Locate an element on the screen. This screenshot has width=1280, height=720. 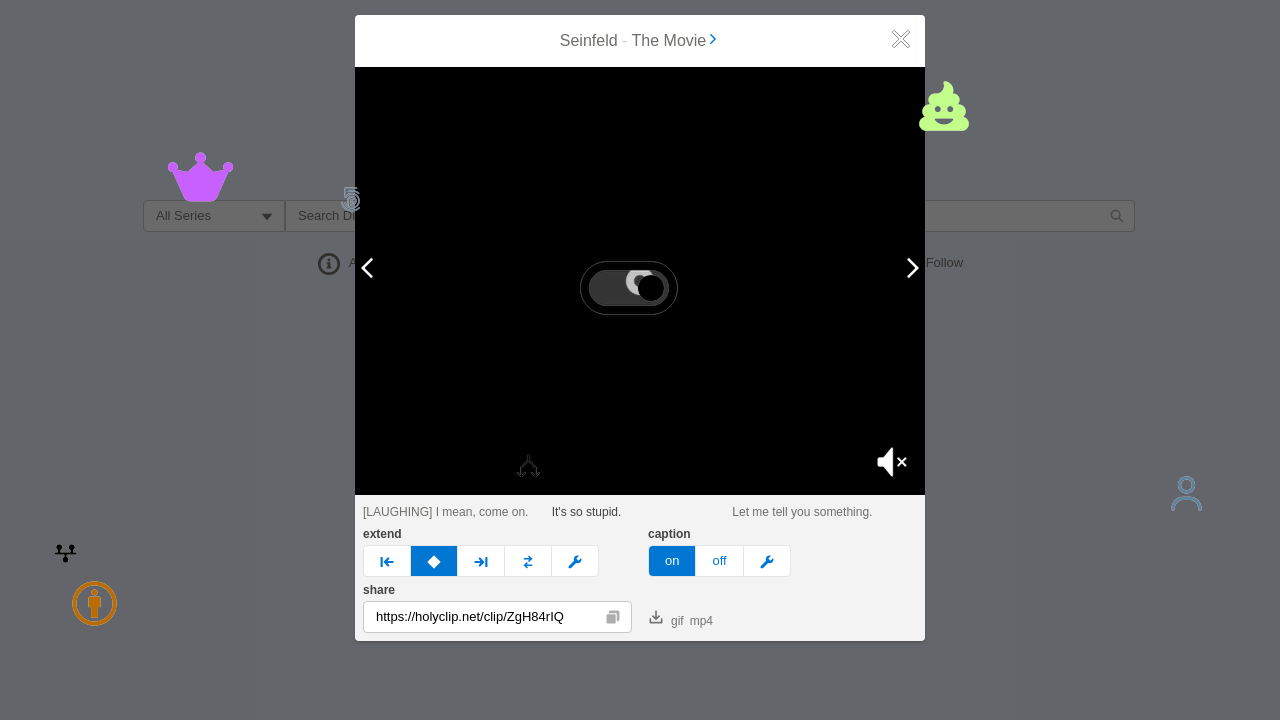
view user profile is located at coordinates (1186, 493).